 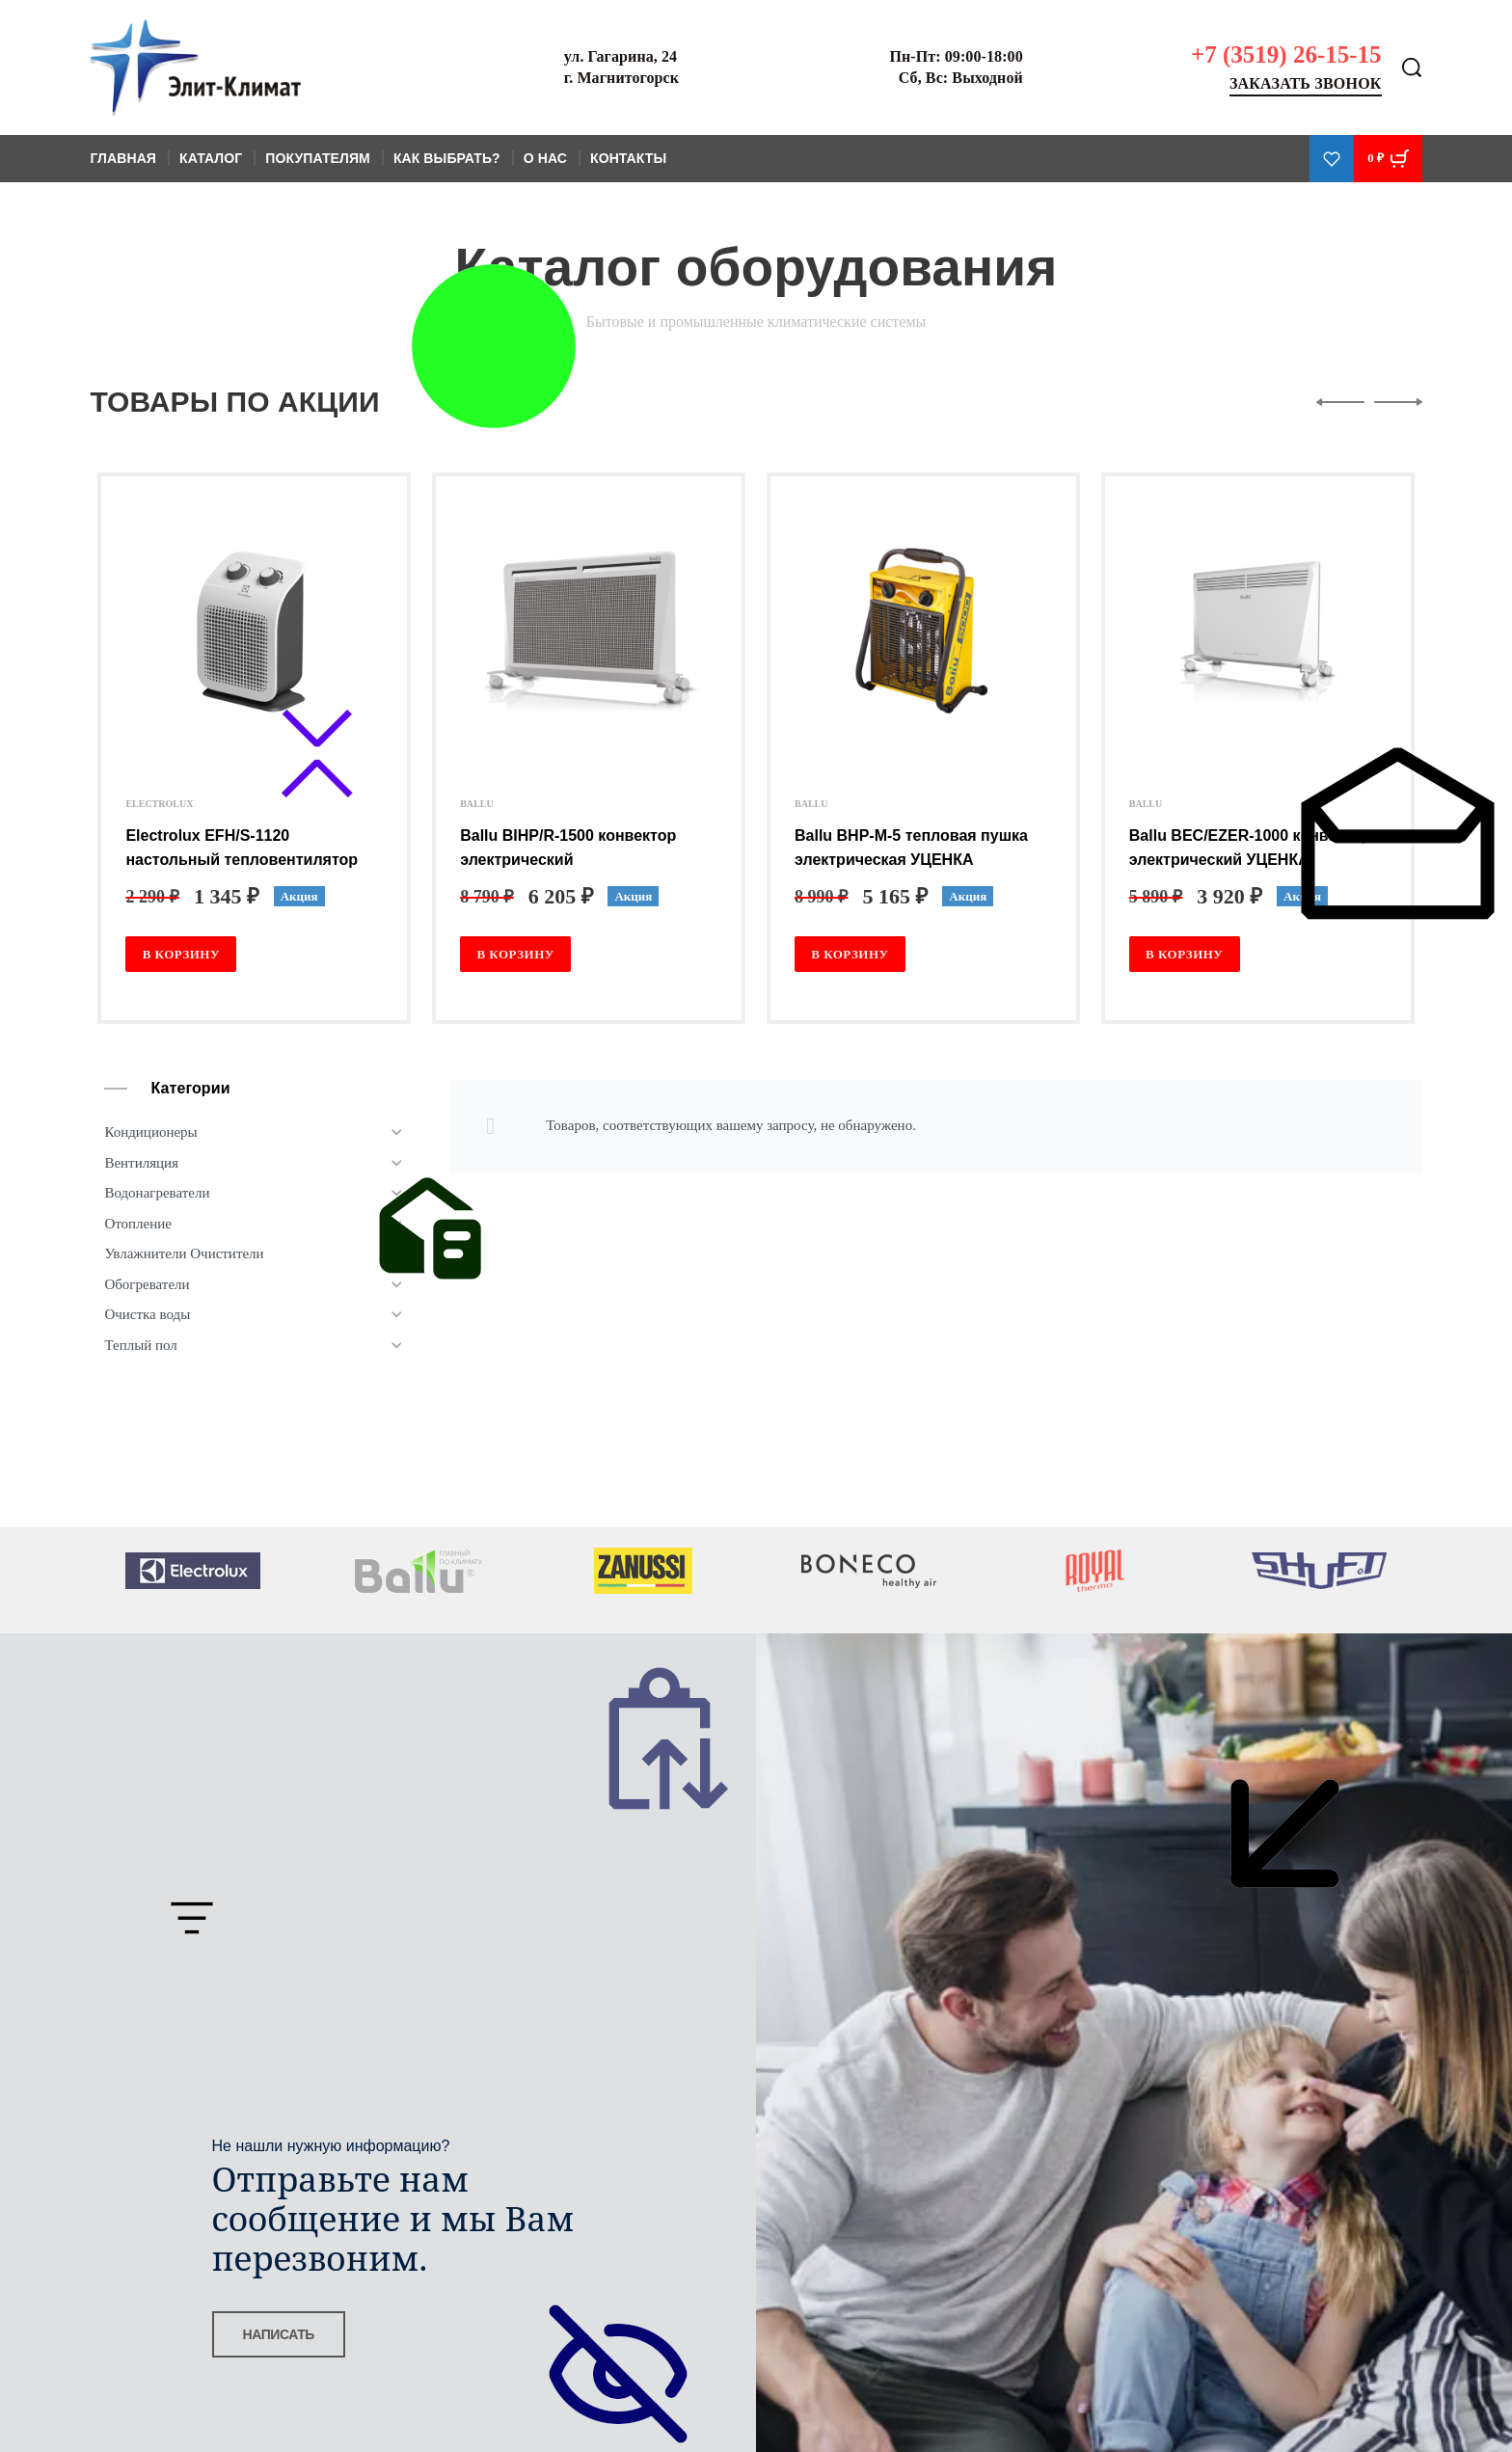 What do you see at coordinates (1397, 836) in the screenshot?
I see `an opened or read email message` at bounding box center [1397, 836].